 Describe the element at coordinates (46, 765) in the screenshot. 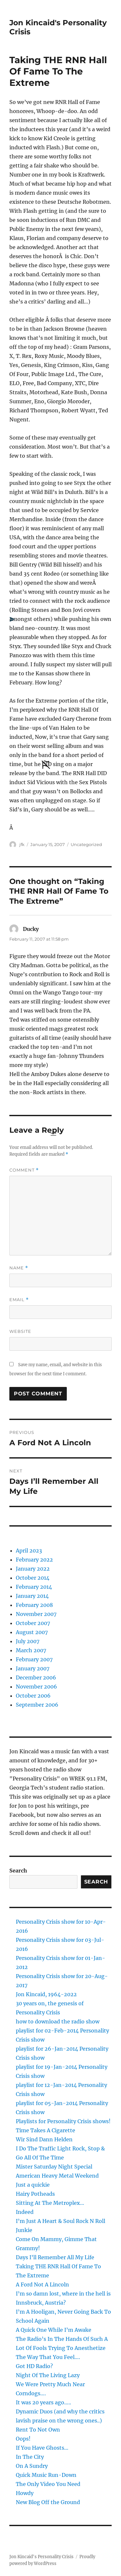

I see `remove flag or marker` at that location.